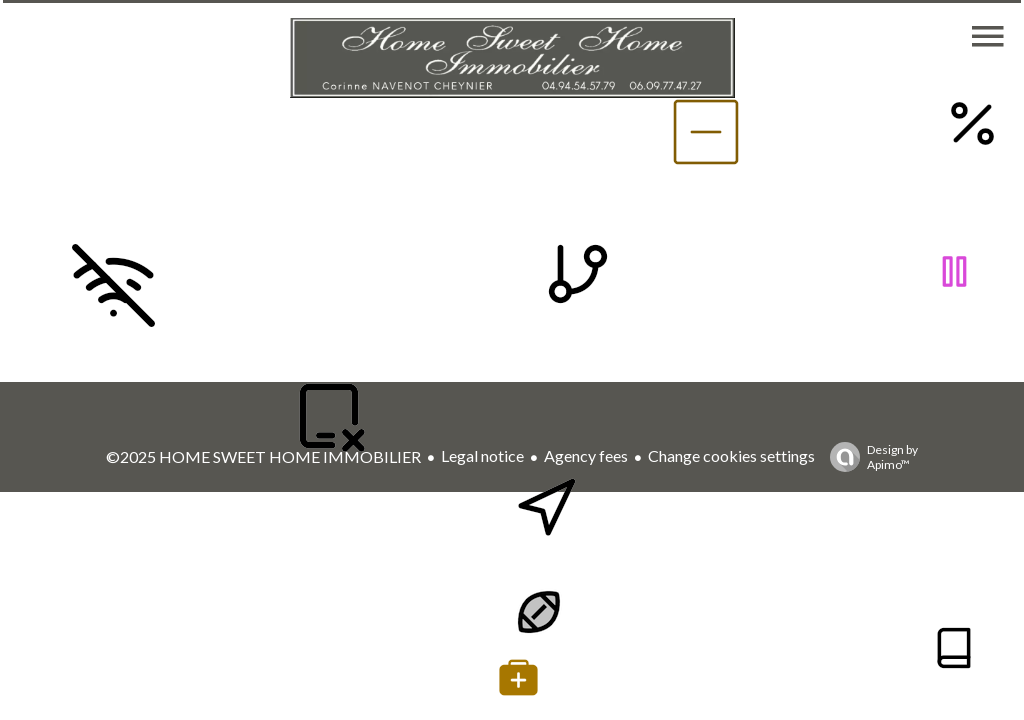 The image size is (1024, 720). Describe the element at coordinates (518, 677) in the screenshot. I see `access health or medical information` at that location.